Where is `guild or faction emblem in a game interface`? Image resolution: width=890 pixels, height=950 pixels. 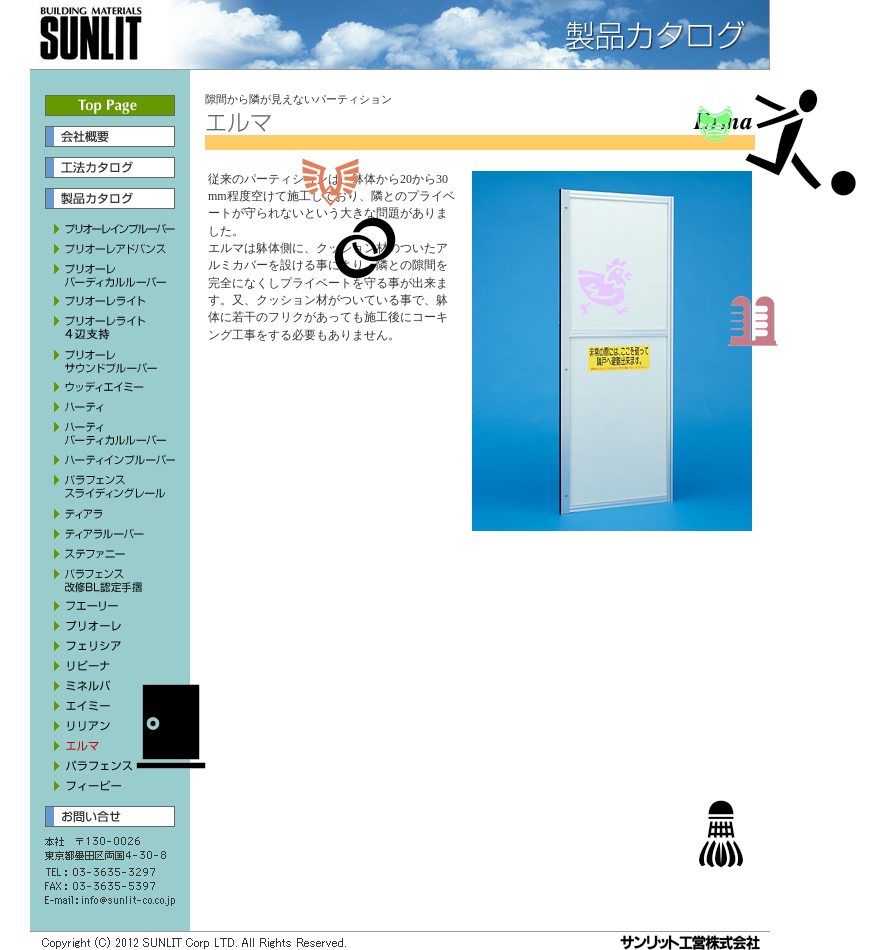
guild or faction emblem in a game interface is located at coordinates (330, 178).